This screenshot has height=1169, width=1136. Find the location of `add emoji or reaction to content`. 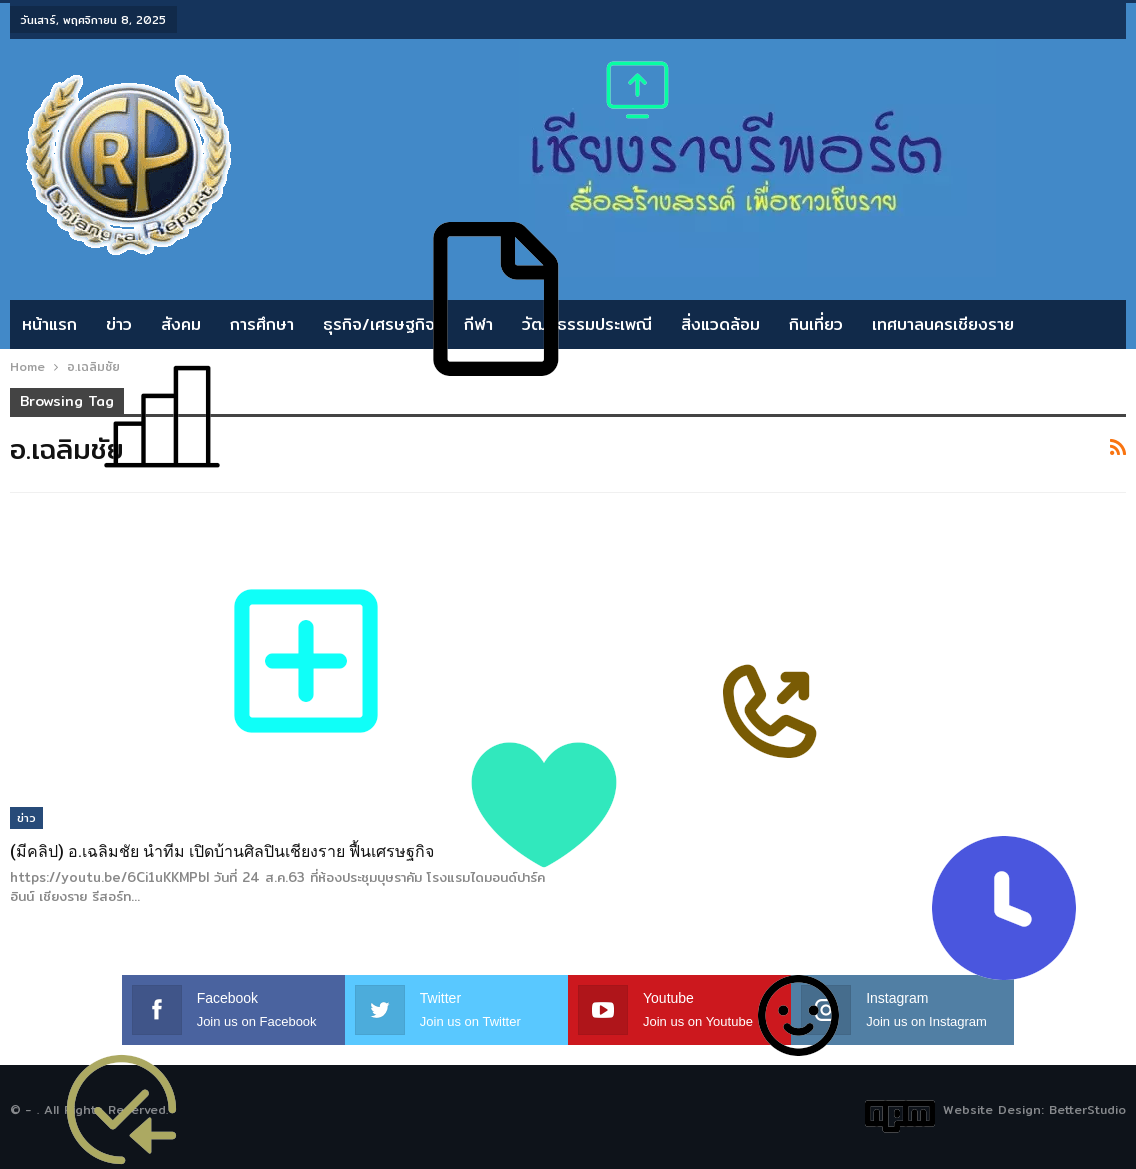

add emoji or reaction to content is located at coordinates (798, 1015).